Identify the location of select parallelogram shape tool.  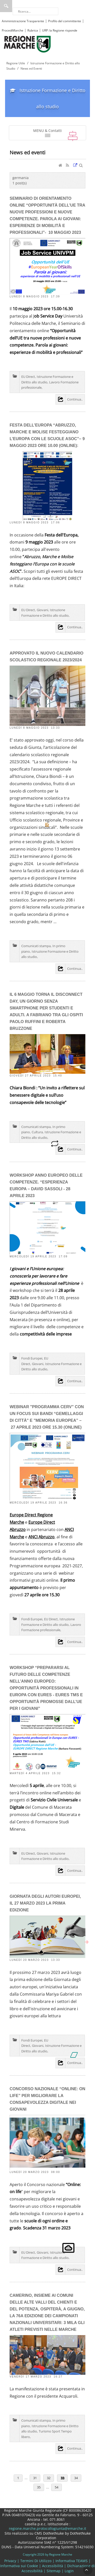
(74, 2055).